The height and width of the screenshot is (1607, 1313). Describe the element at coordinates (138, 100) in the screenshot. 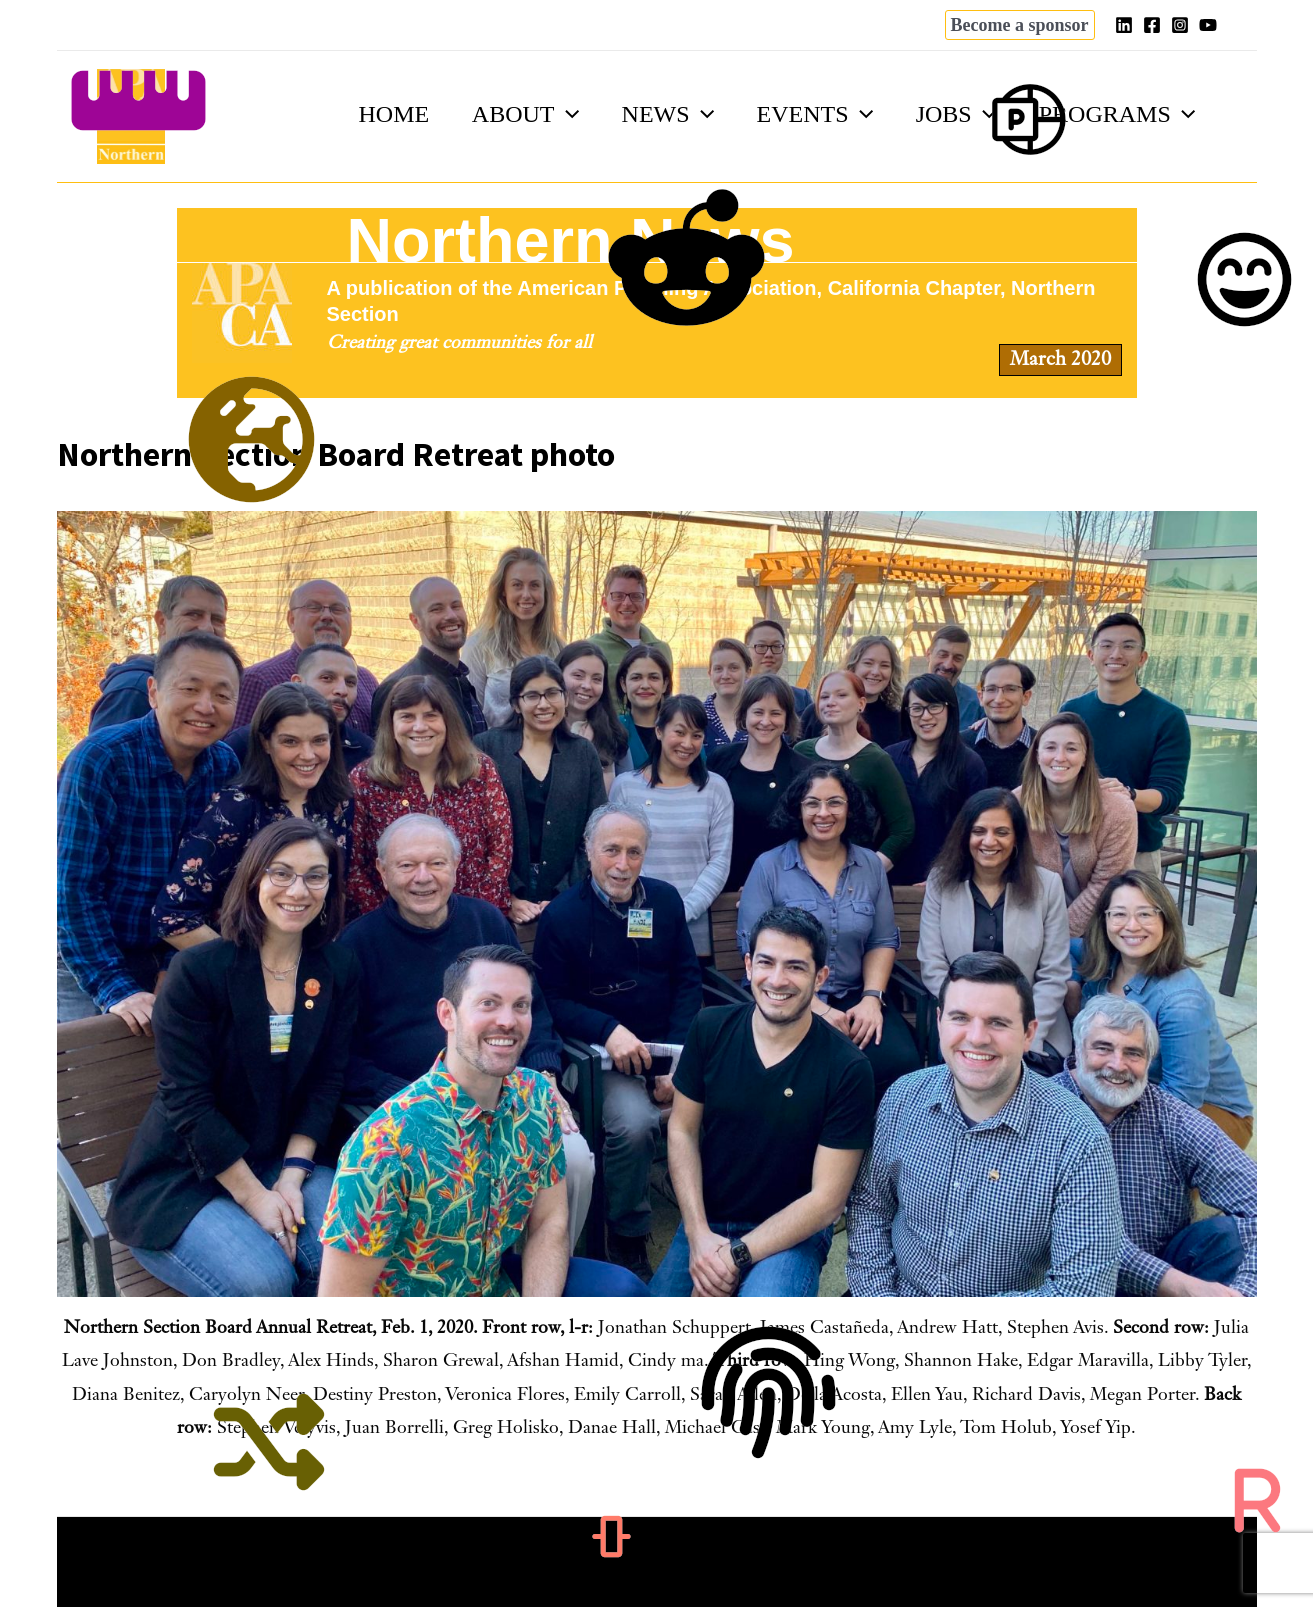

I see `measure horizontal distance or width` at that location.